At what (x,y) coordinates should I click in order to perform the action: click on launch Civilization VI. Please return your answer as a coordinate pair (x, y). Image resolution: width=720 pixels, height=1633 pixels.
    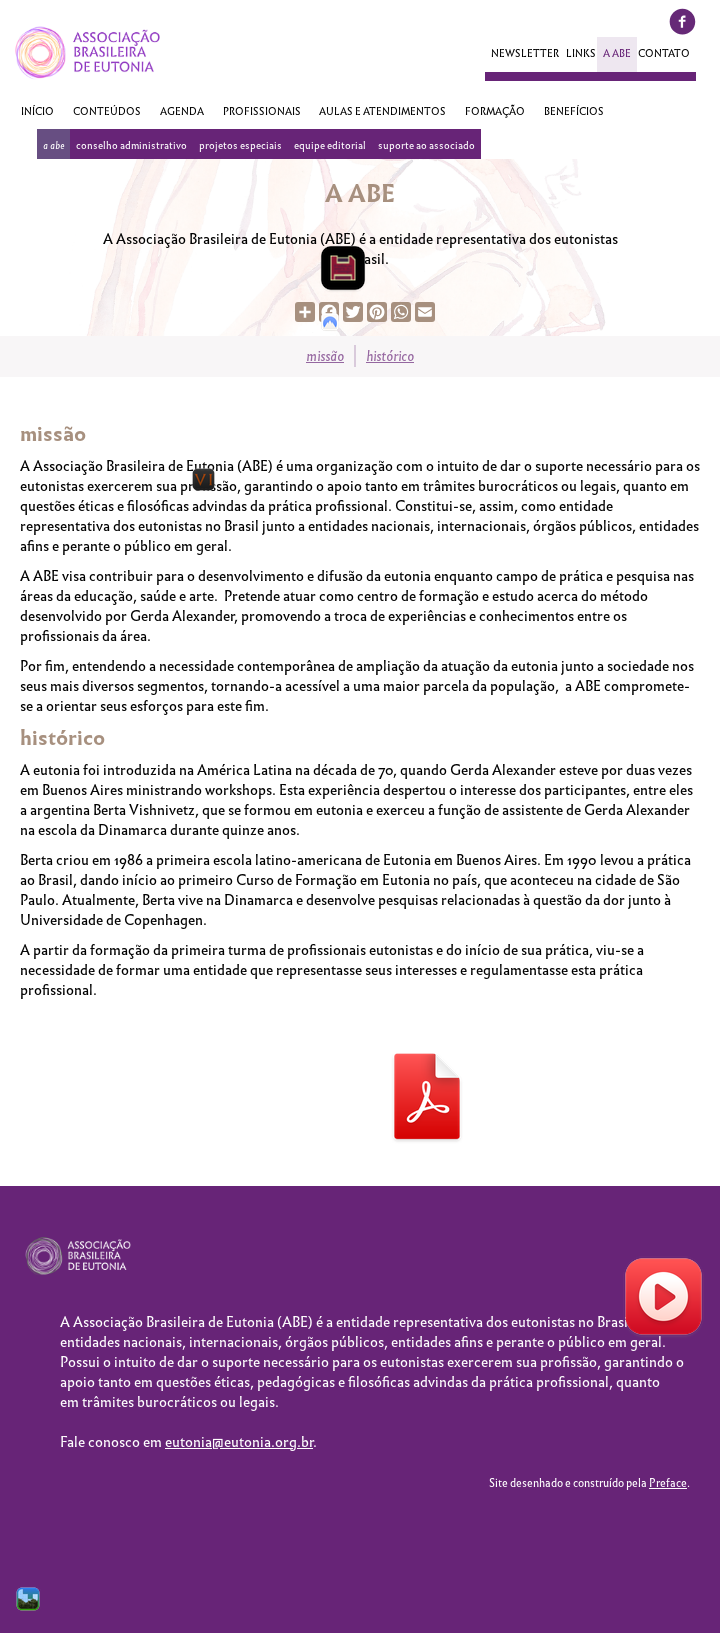
    Looking at the image, I should click on (203, 479).